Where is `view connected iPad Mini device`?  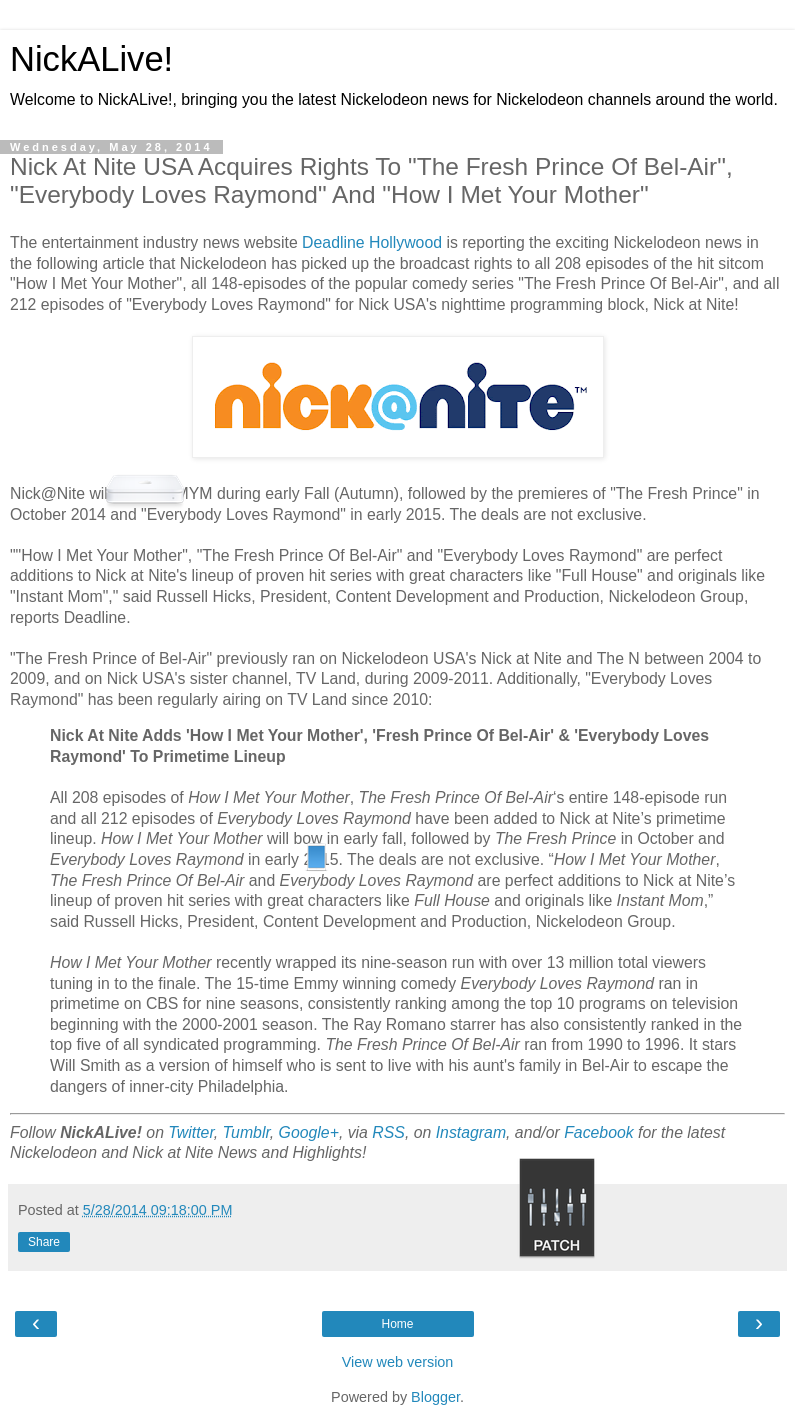 view connected iPad Mini device is located at coordinates (316, 854).